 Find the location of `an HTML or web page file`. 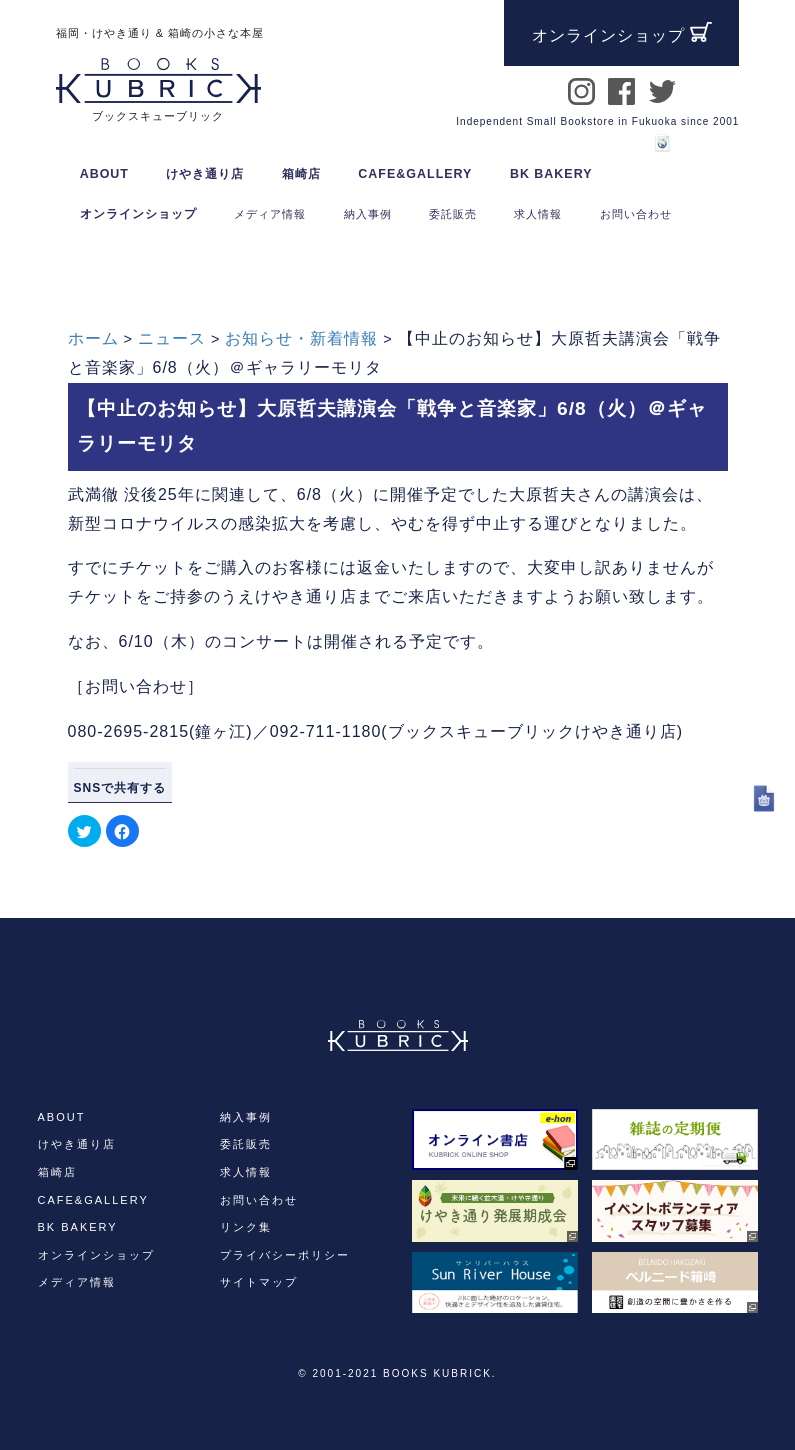

an HTML or web page file is located at coordinates (662, 142).